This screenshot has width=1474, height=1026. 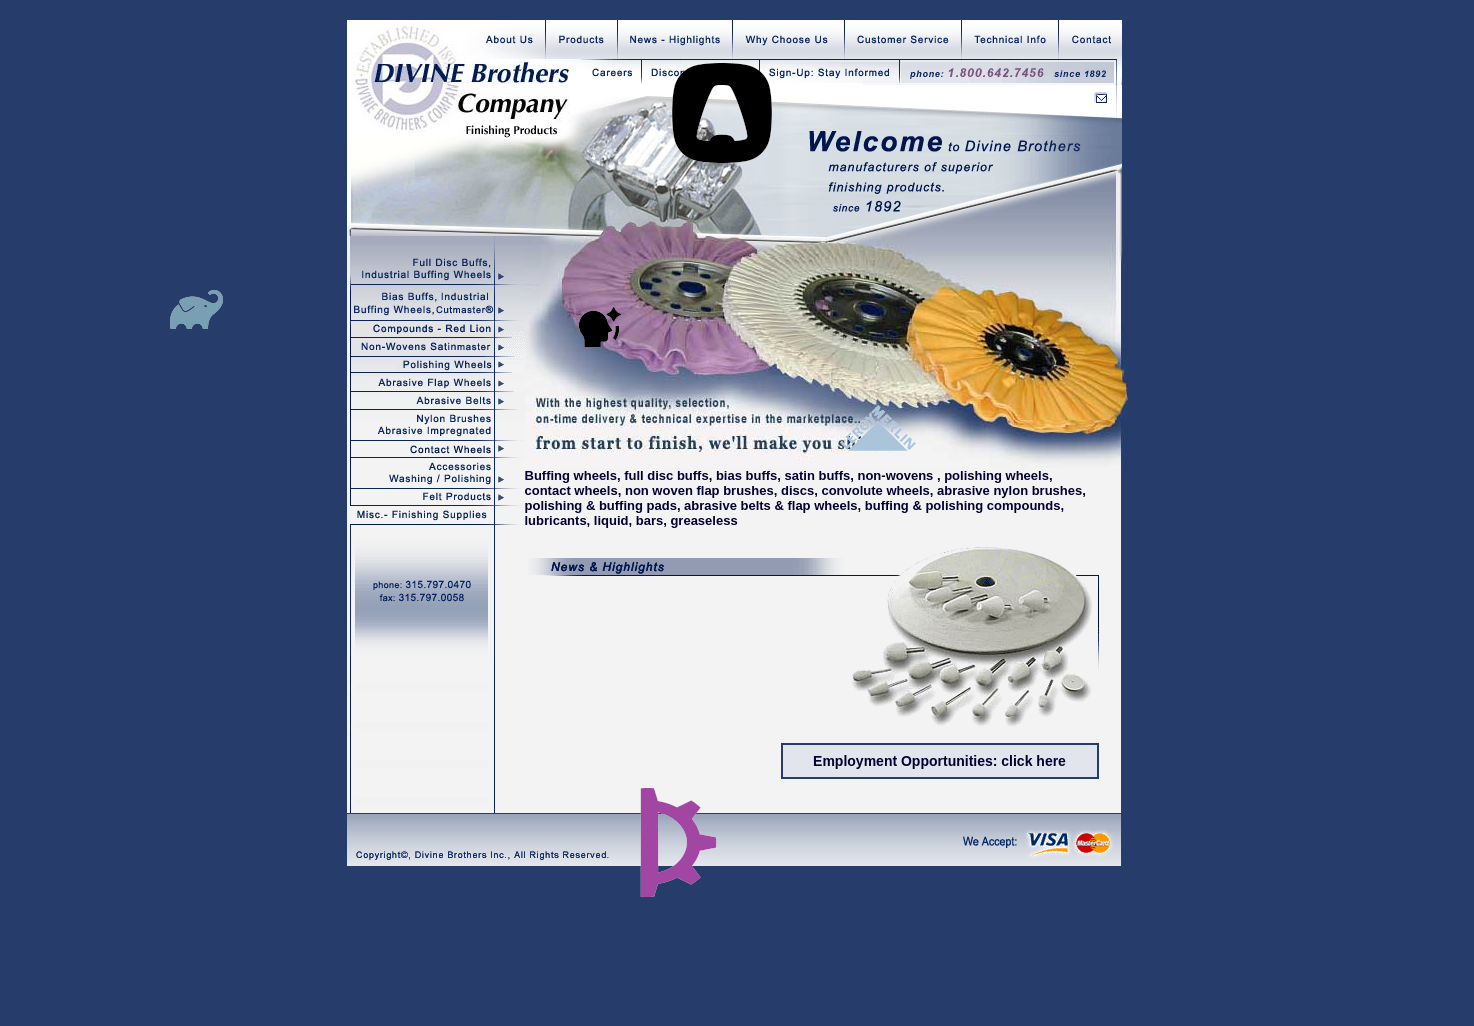 What do you see at coordinates (878, 428) in the screenshot?
I see `visit the Leroy Merlin website or app` at bounding box center [878, 428].